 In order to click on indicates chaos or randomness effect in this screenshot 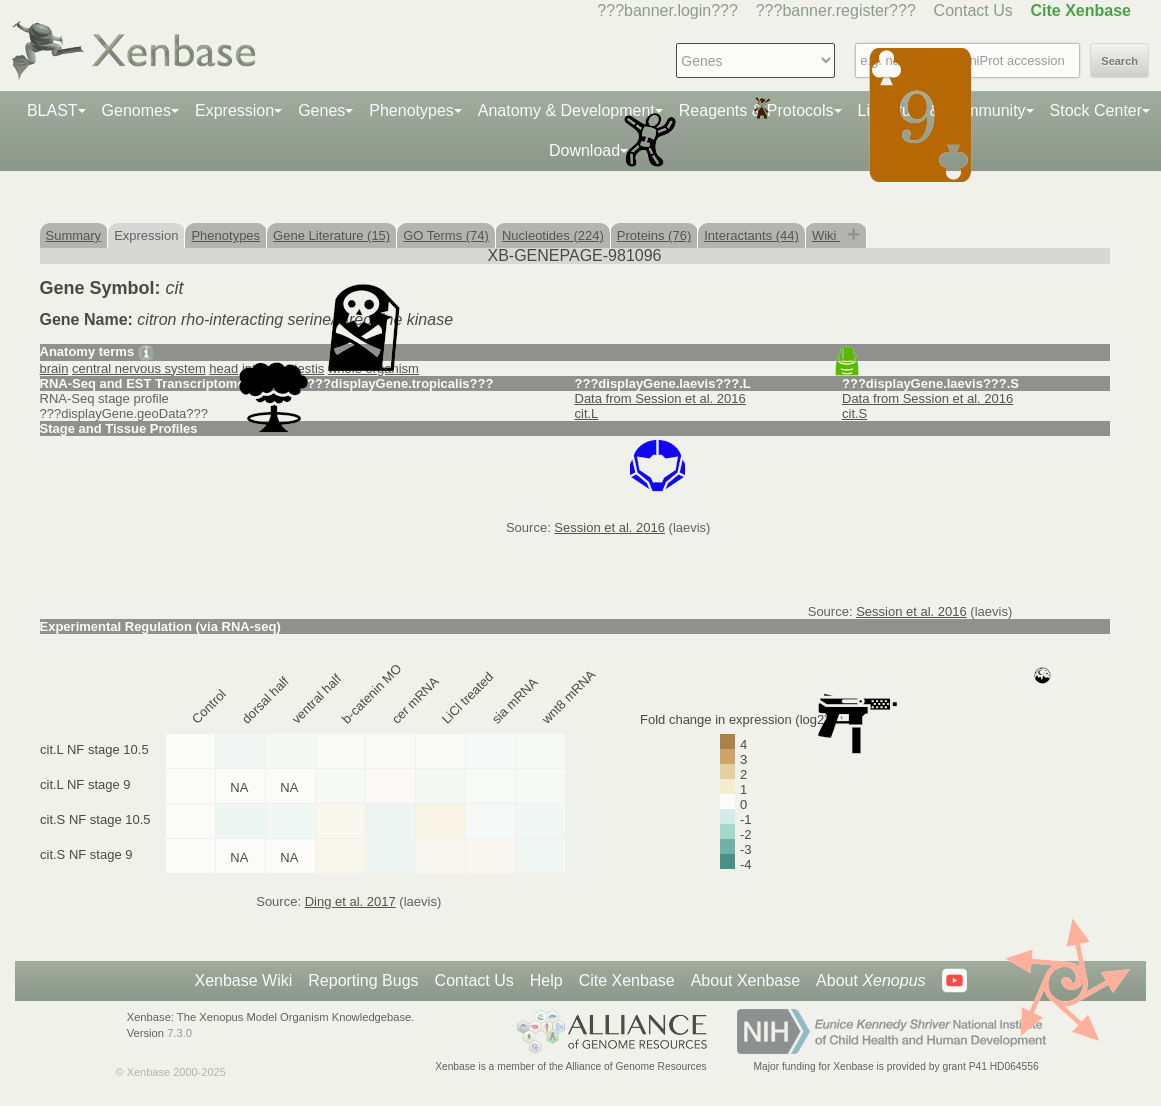, I will do `click(1067, 980)`.